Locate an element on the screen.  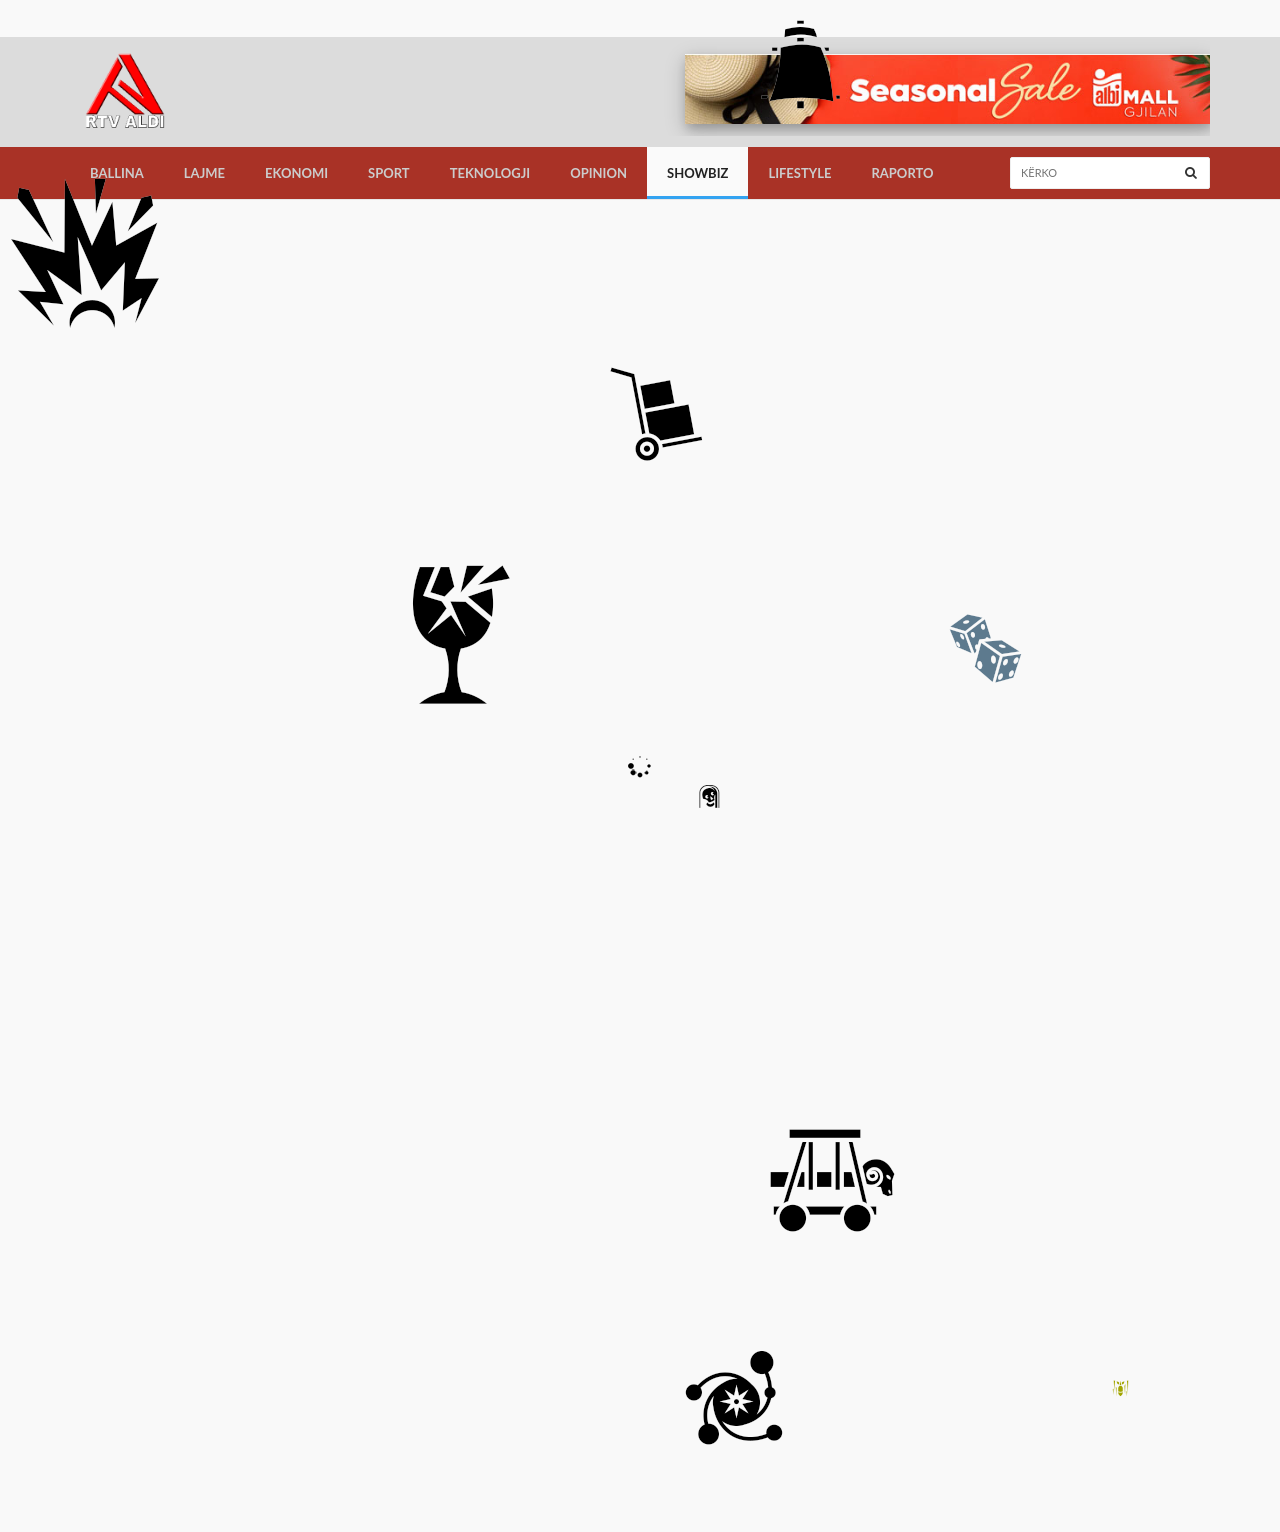
roll the dice or randomize selection is located at coordinates (985, 648).